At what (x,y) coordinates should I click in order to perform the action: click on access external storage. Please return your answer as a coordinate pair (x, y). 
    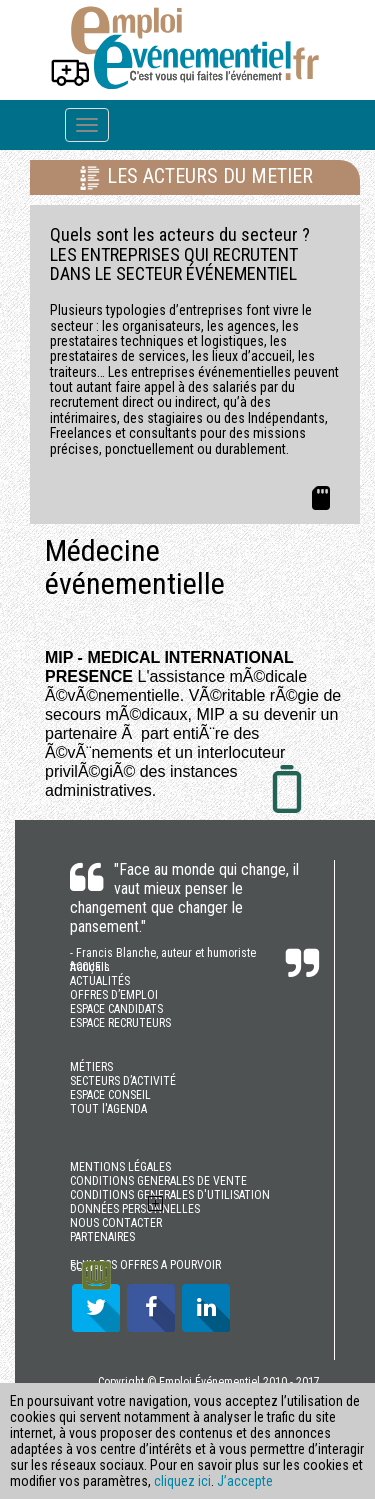
    Looking at the image, I should click on (321, 498).